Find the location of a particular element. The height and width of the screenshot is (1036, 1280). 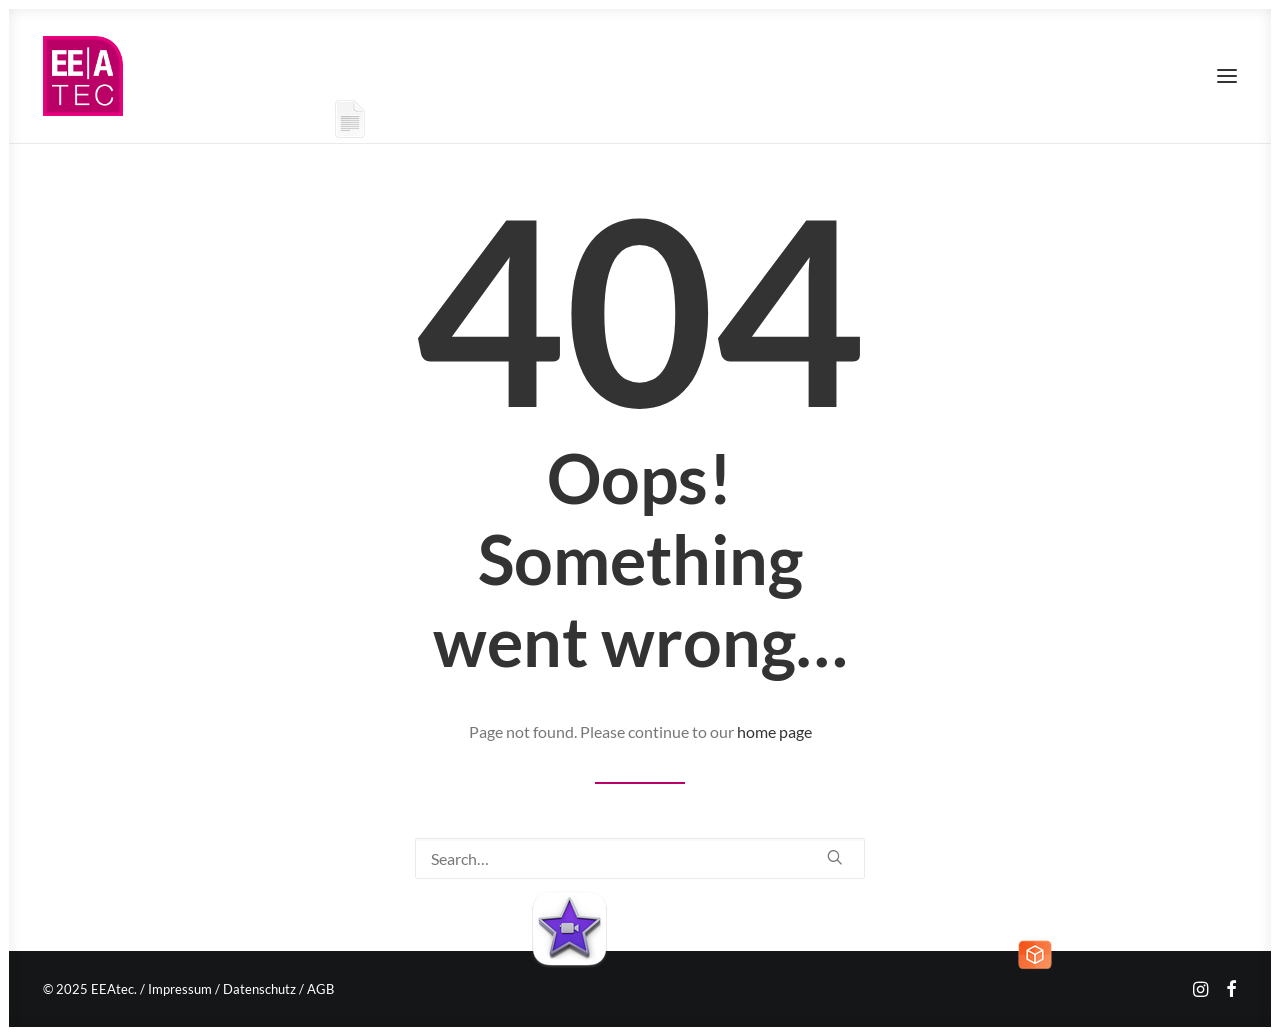

open a 3D model file in STL format is located at coordinates (1035, 954).